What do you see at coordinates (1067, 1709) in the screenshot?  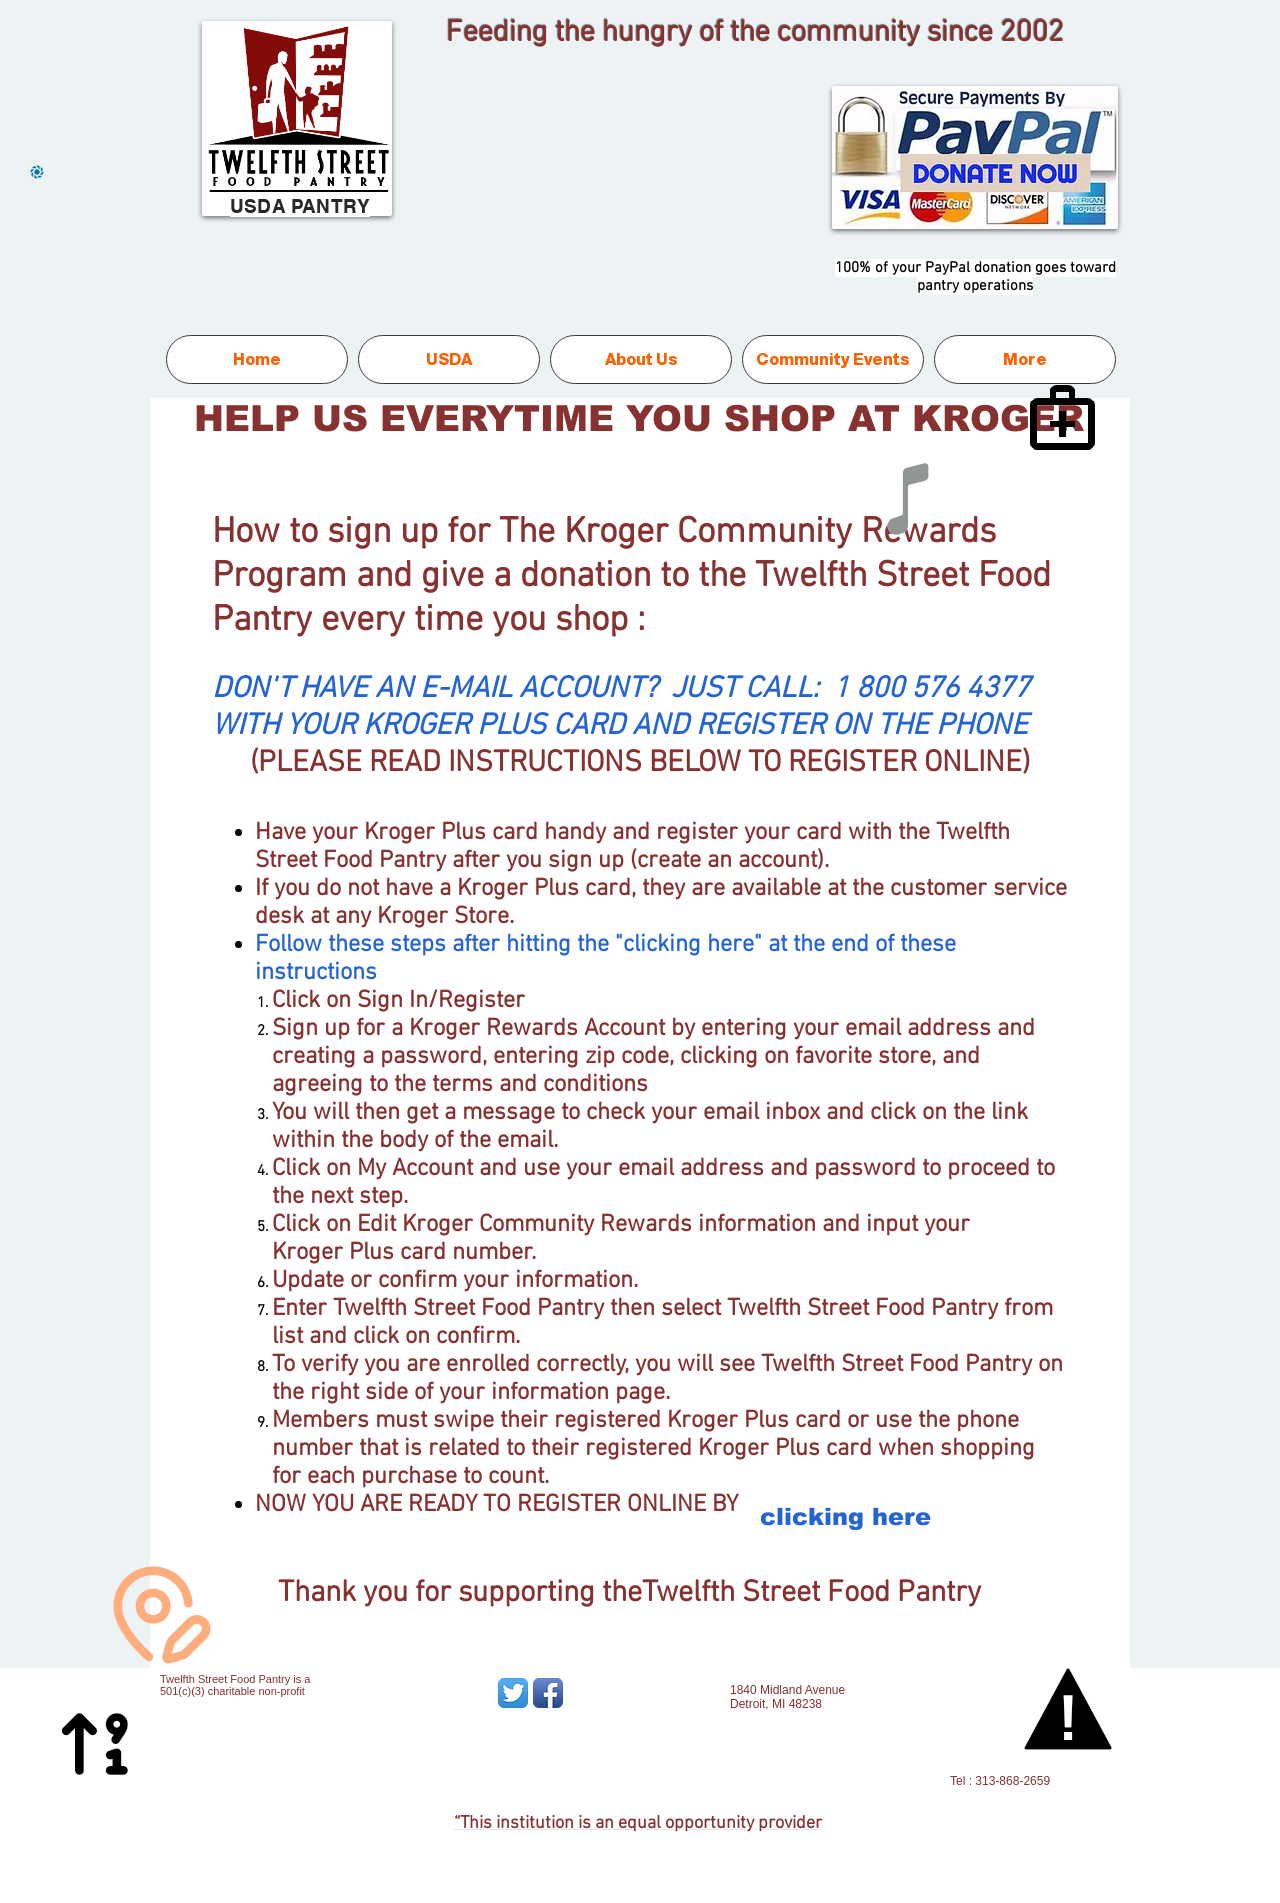 I see `indicates a warning or alert condition` at bounding box center [1067, 1709].